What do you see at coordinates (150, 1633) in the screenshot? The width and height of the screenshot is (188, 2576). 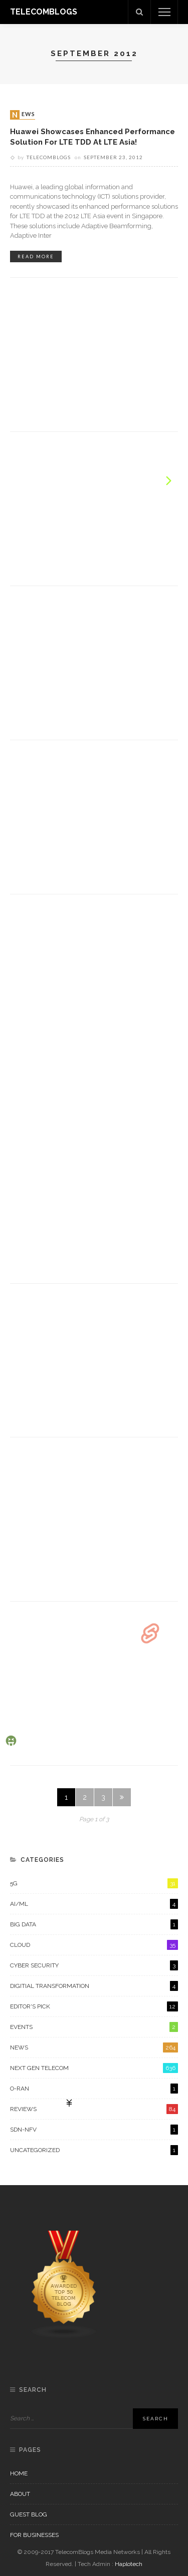 I see `link to Svelte framework documentation or resources` at bounding box center [150, 1633].